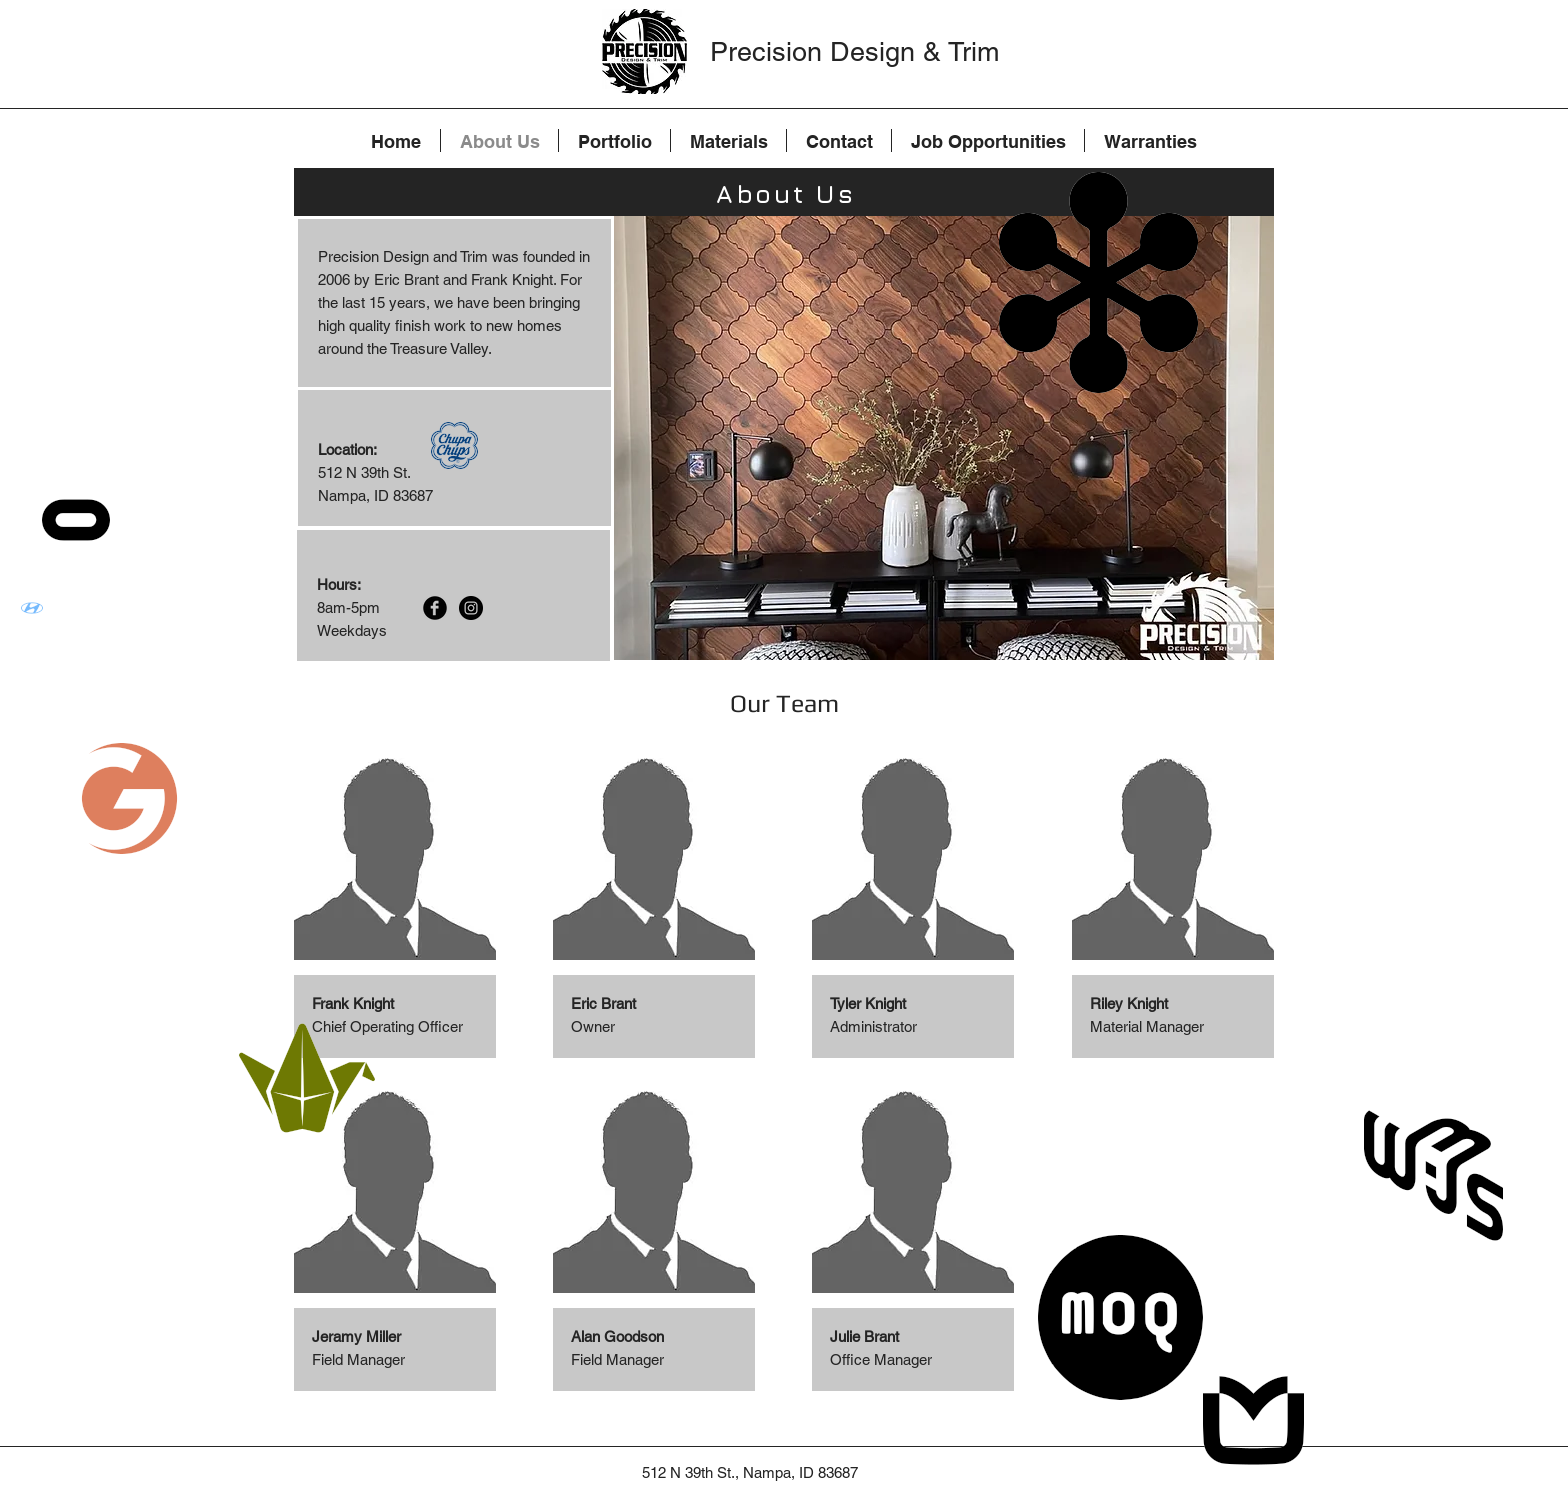  I want to click on launch GoToMeeting app, so click(1098, 282).